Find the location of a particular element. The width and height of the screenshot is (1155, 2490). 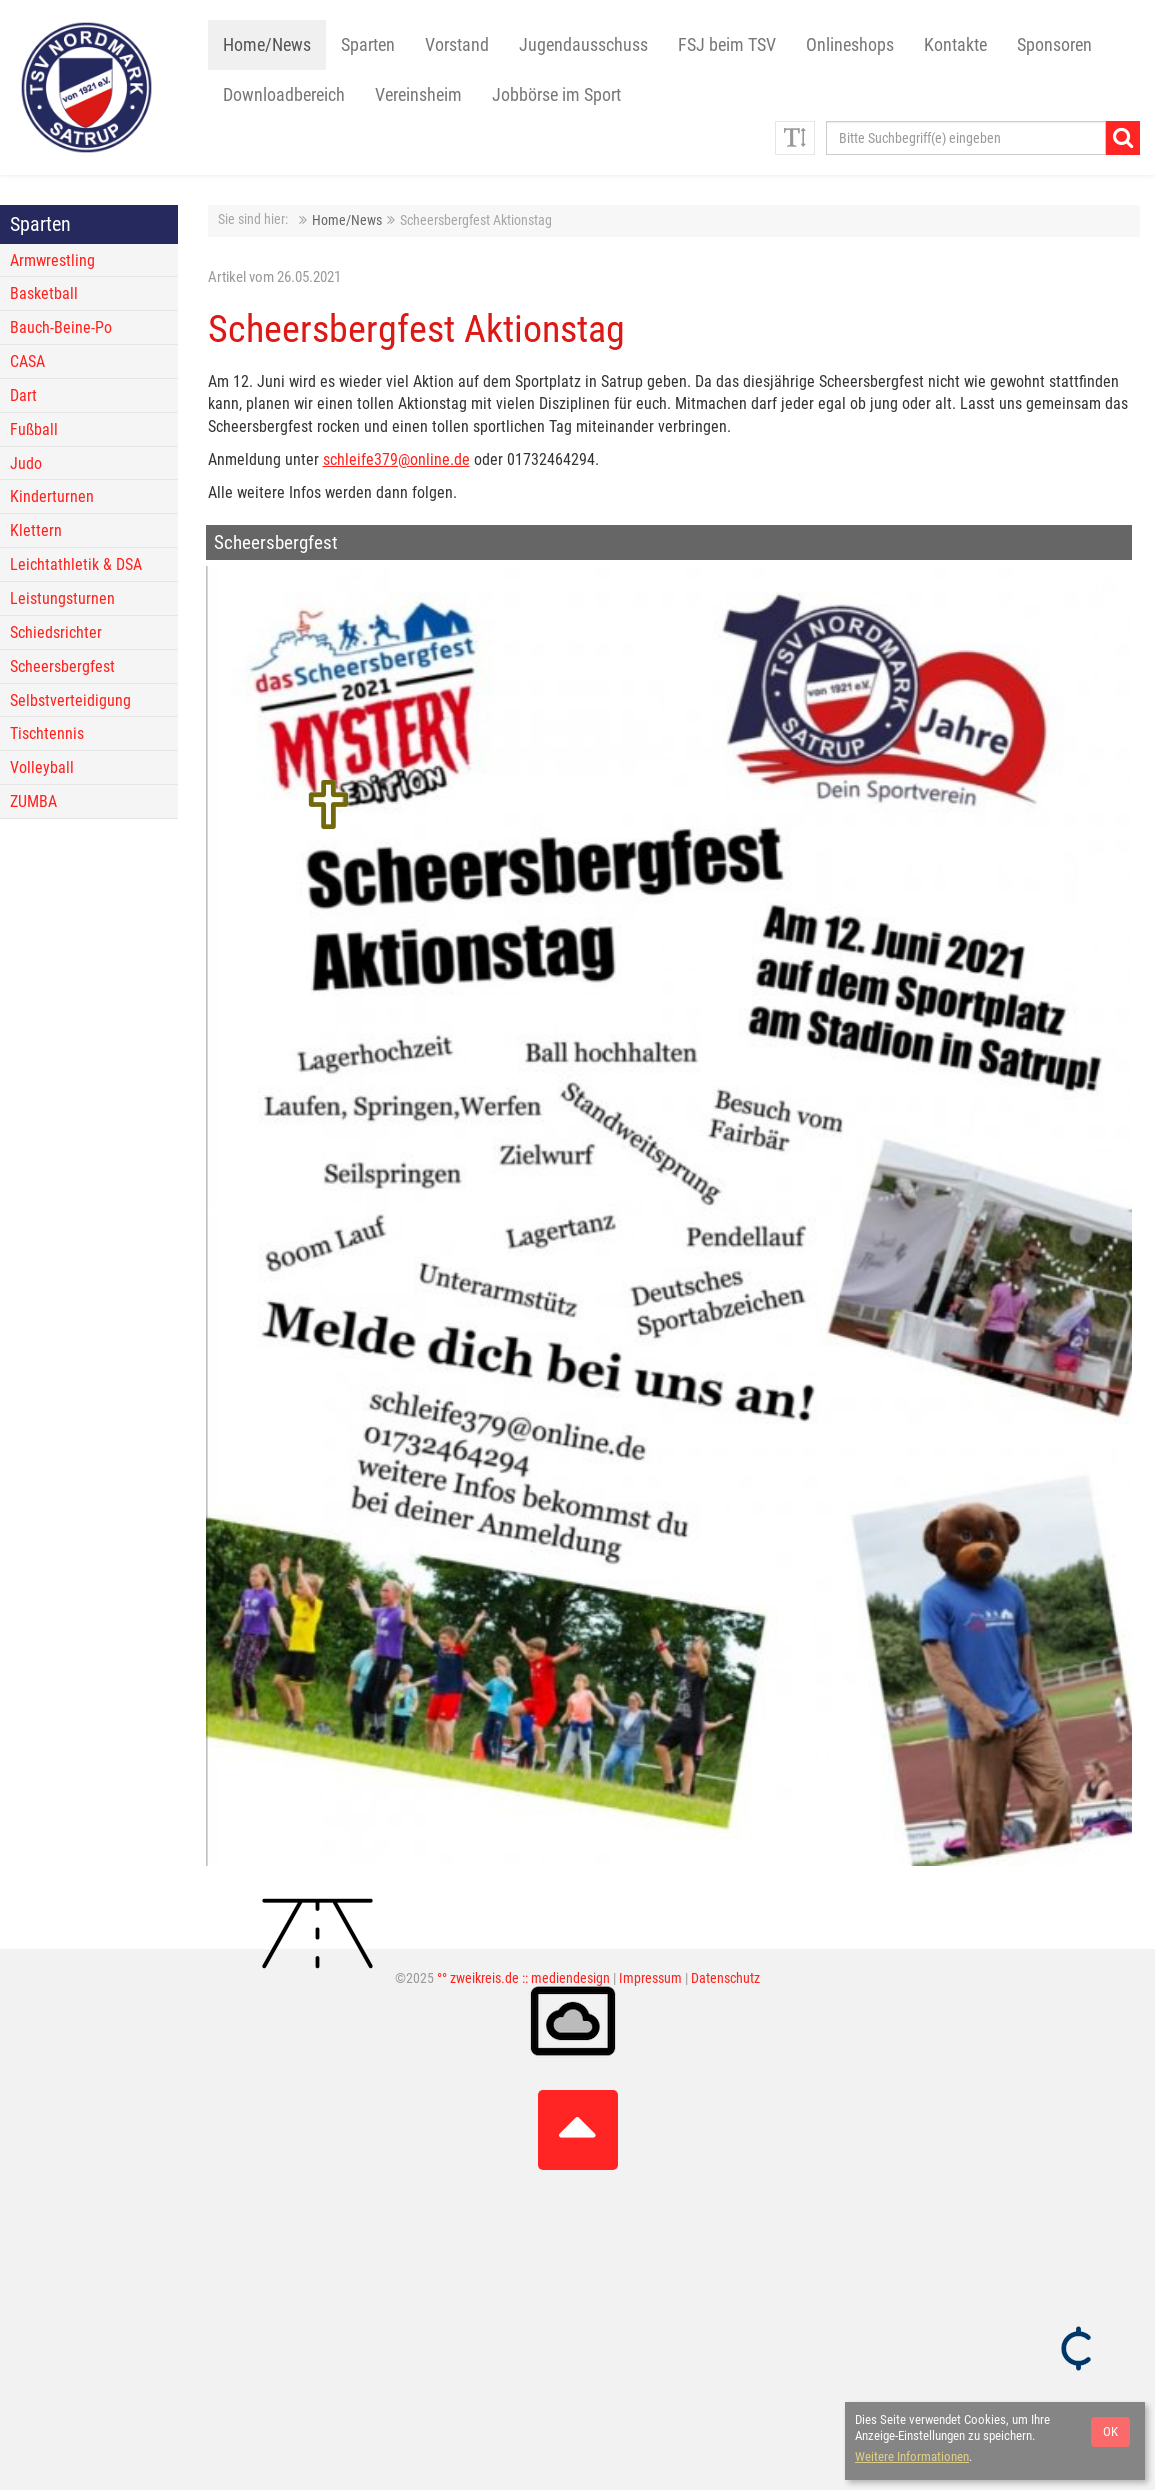

religious or faith-related content is located at coordinates (328, 804).